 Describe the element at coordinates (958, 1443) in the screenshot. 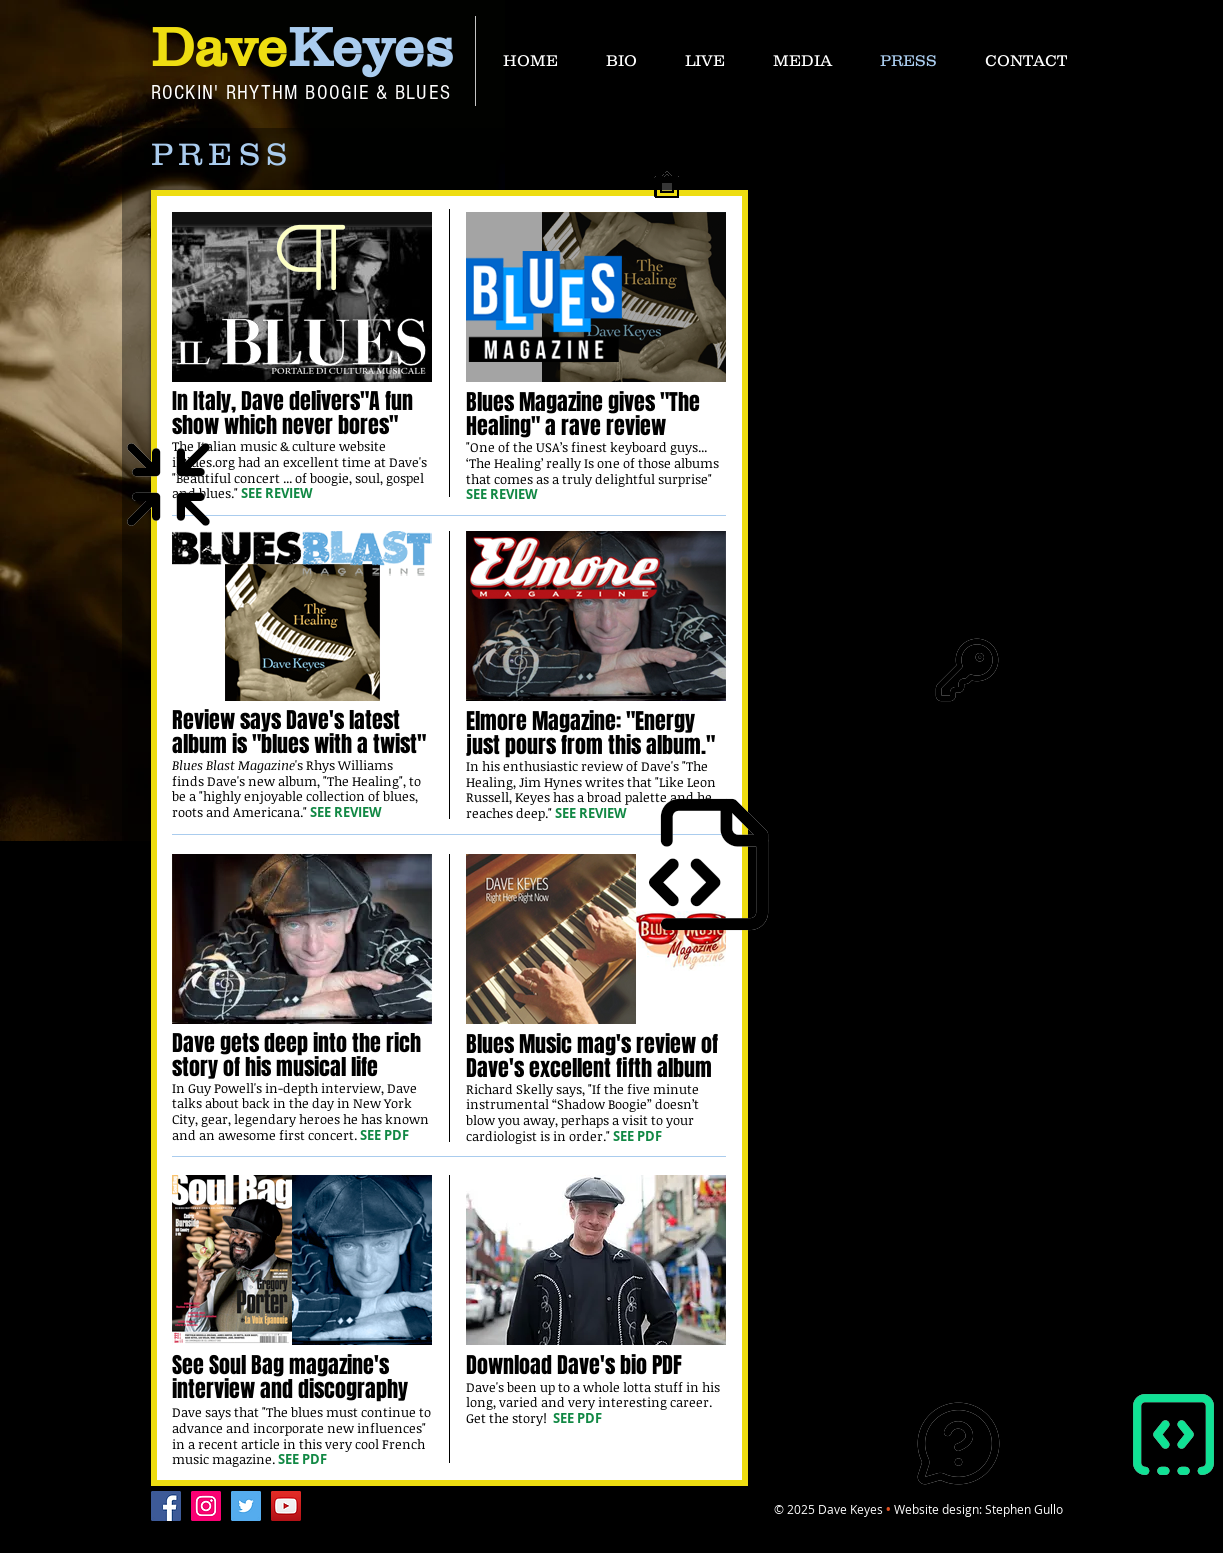

I see `access help or support chat` at that location.